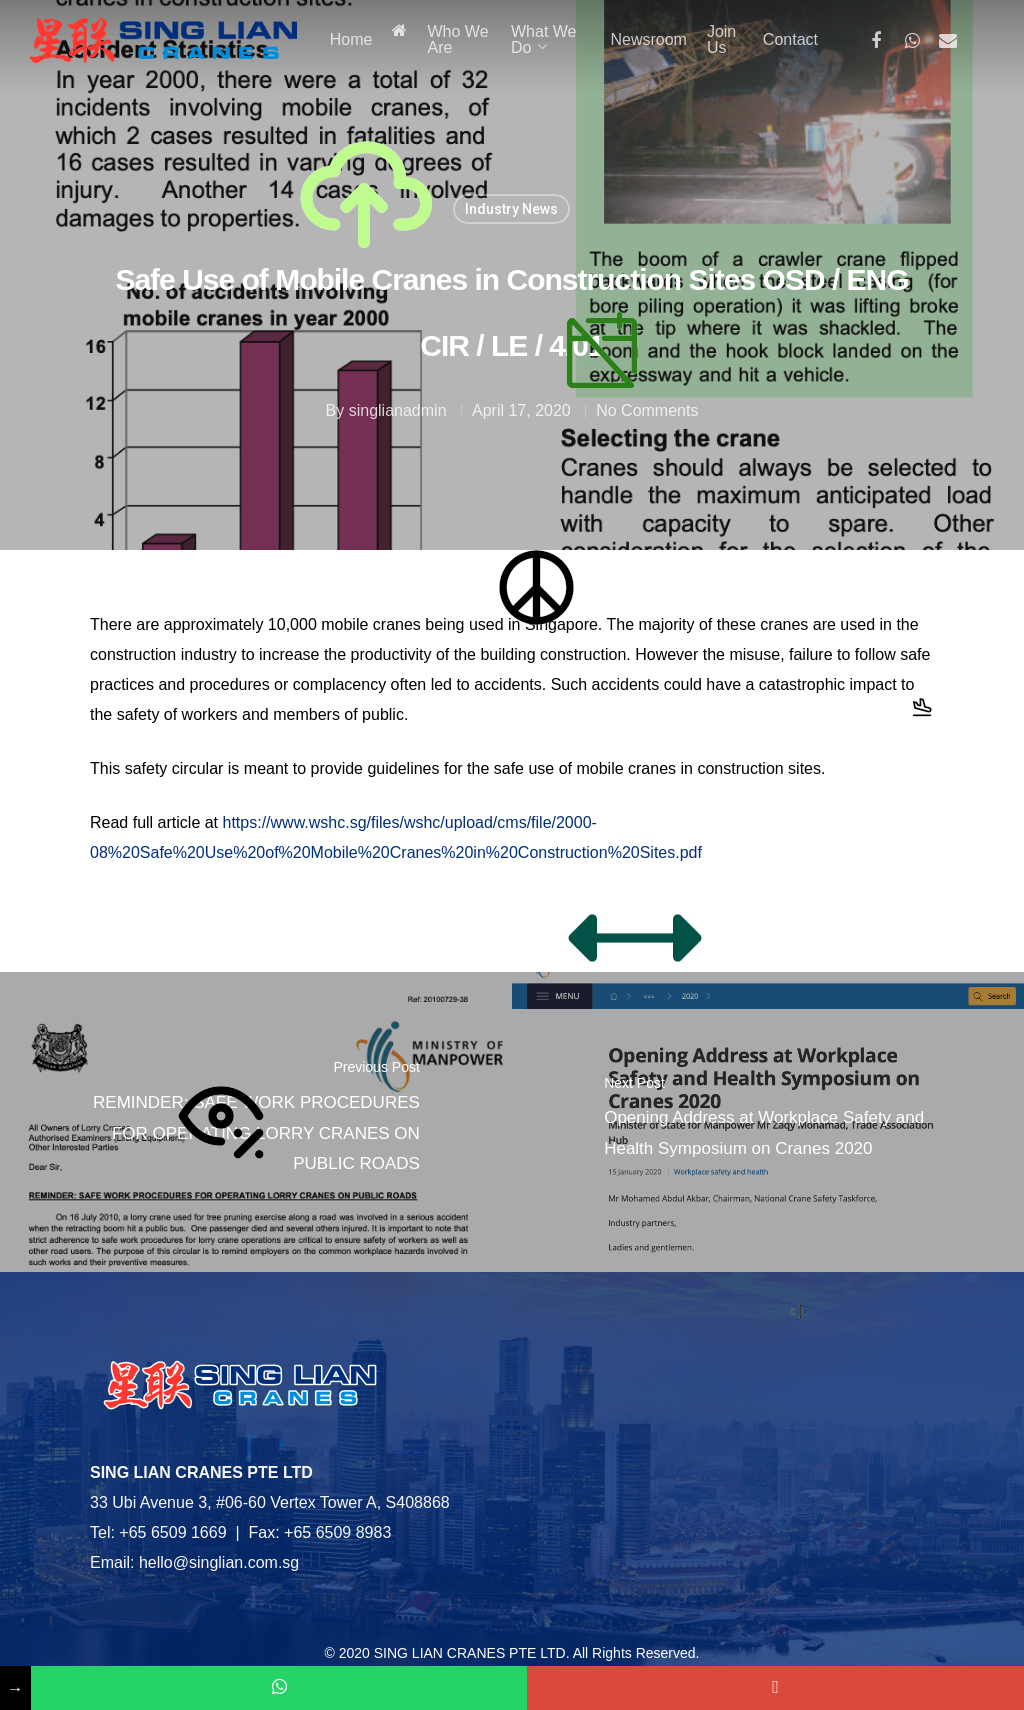 The width and height of the screenshot is (1024, 1710). I want to click on increase or adjust volume level, so click(798, 1311).